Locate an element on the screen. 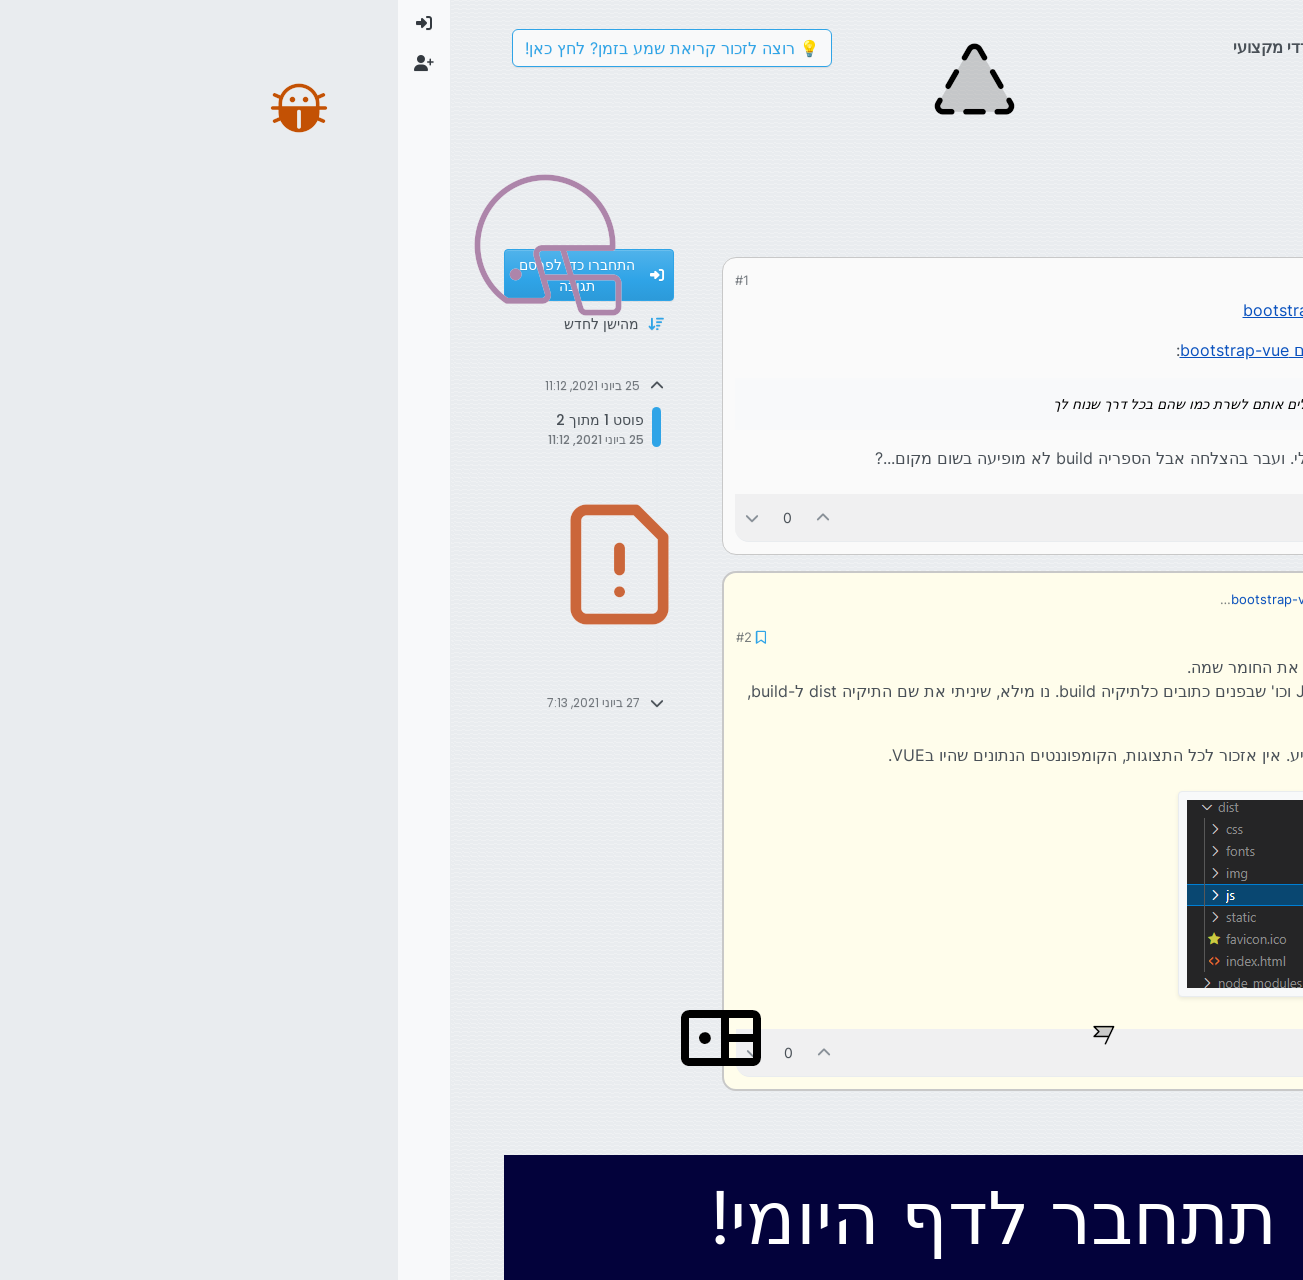 The image size is (1303, 1280). report a bug or issue is located at coordinates (299, 108).